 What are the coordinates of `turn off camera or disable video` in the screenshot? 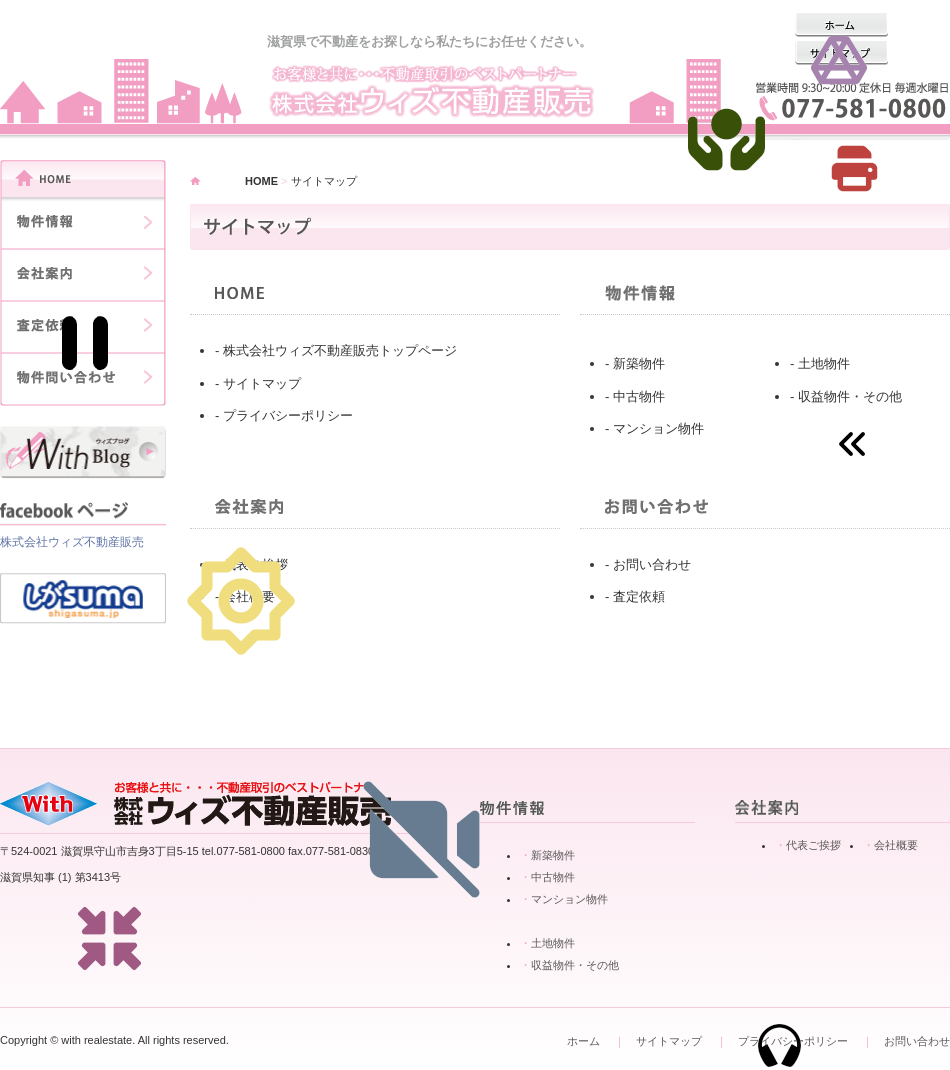 It's located at (421, 839).